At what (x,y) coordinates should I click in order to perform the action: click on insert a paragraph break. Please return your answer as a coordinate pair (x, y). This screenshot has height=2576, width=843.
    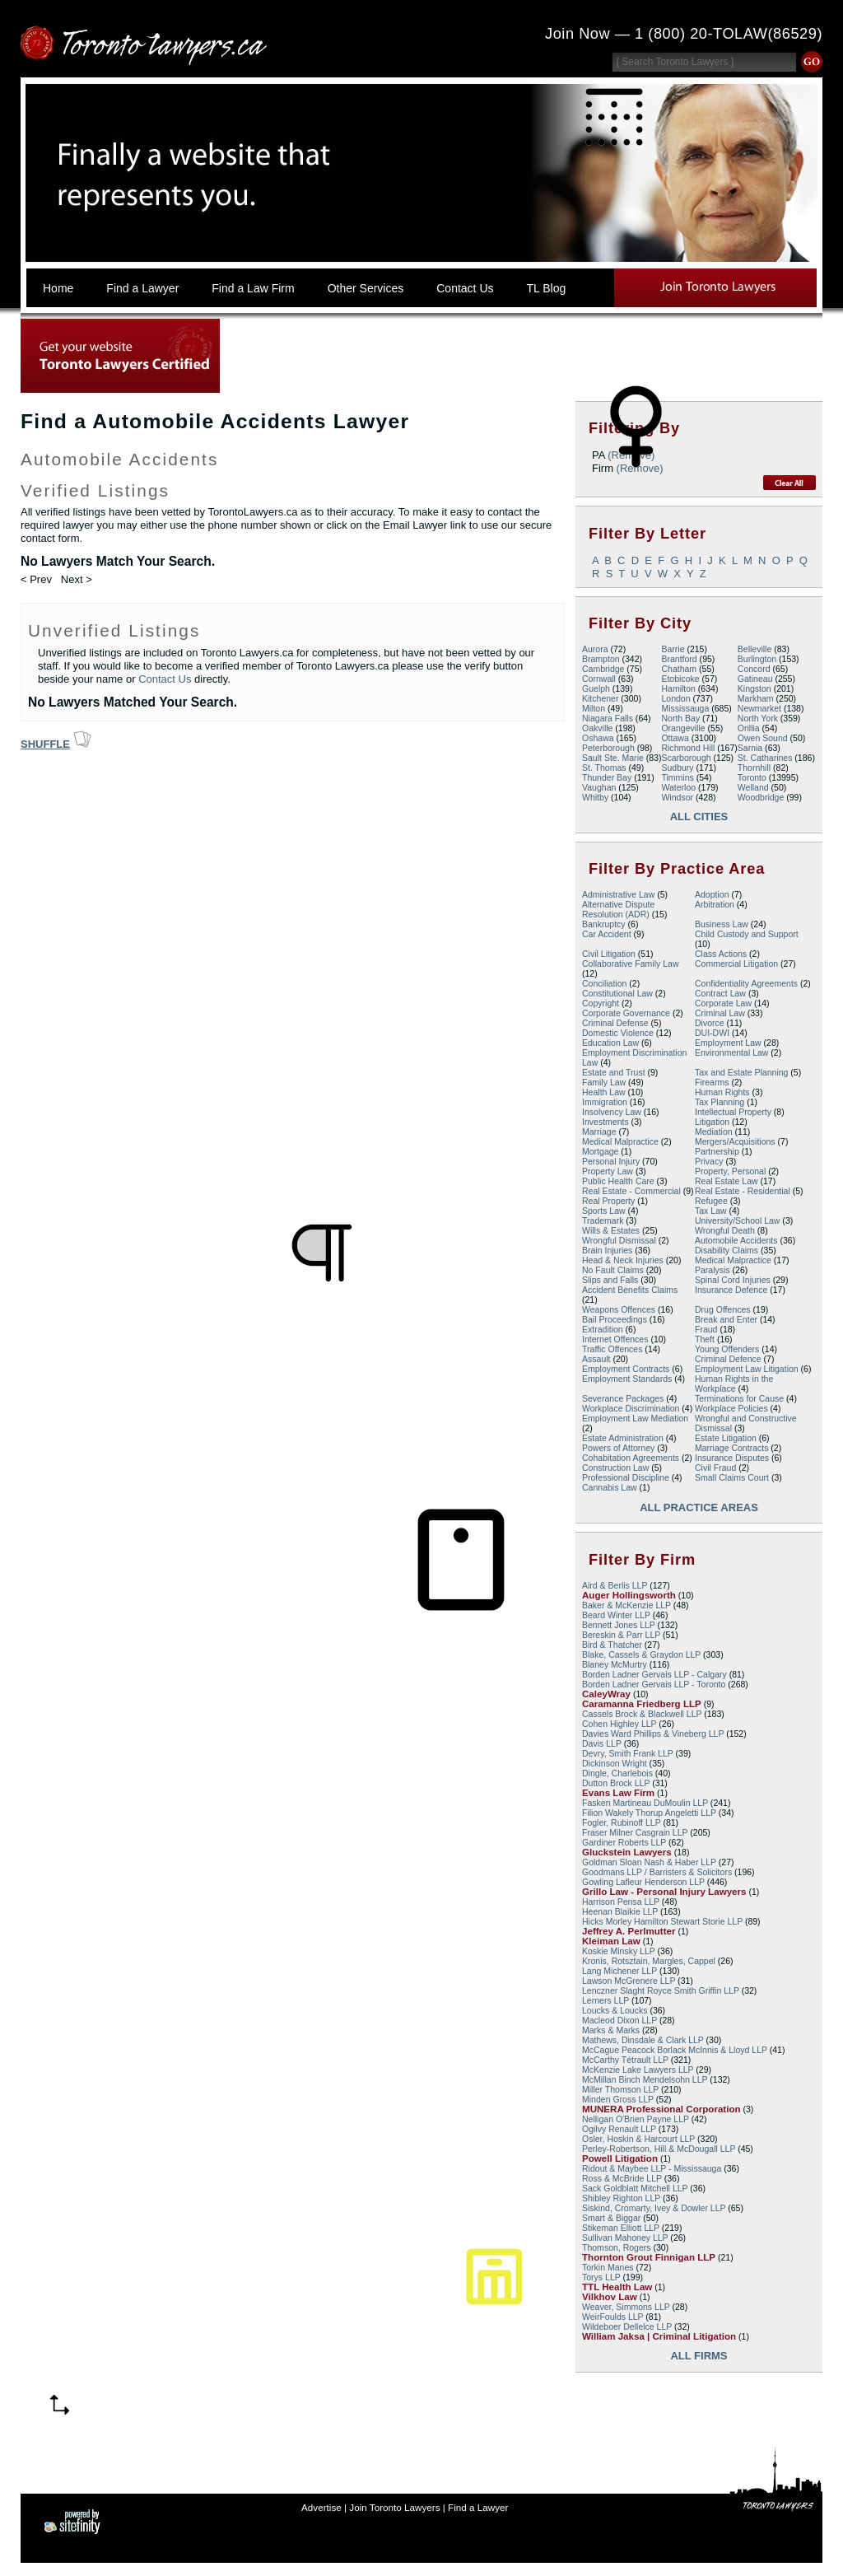
    Looking at the image, I should click on (323, 1253).